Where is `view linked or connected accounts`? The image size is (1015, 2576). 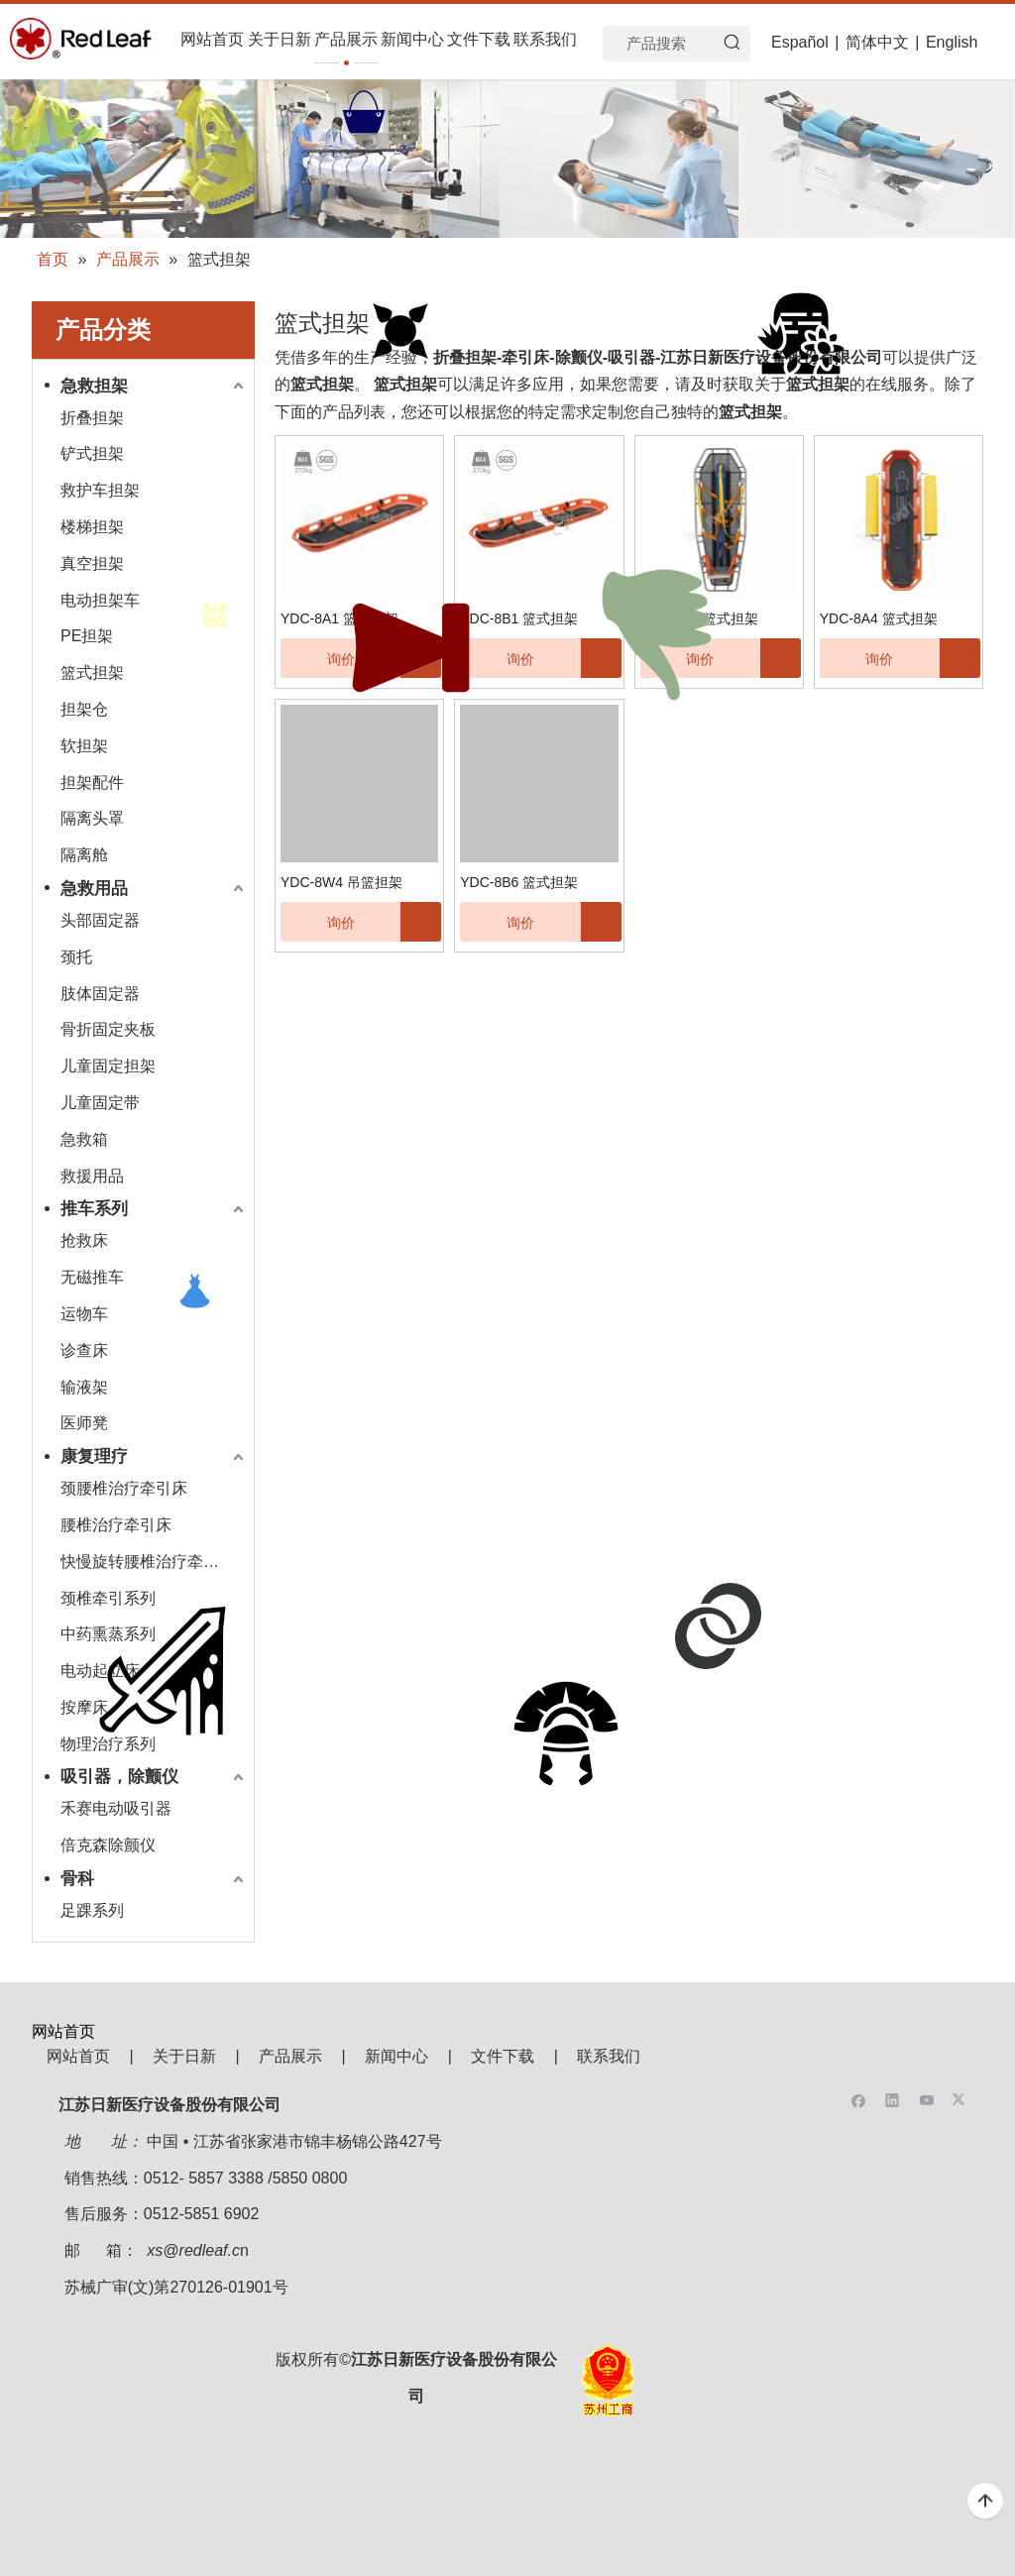 view linked or connected accounts is located at coordinates (718, 1625).